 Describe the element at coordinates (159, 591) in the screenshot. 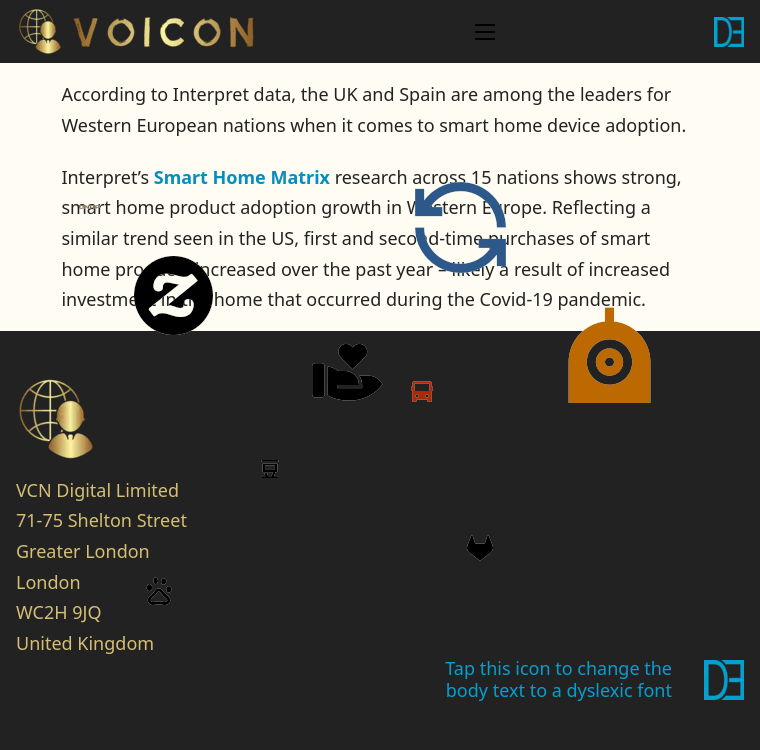

I see `open Baidu app` at that location.